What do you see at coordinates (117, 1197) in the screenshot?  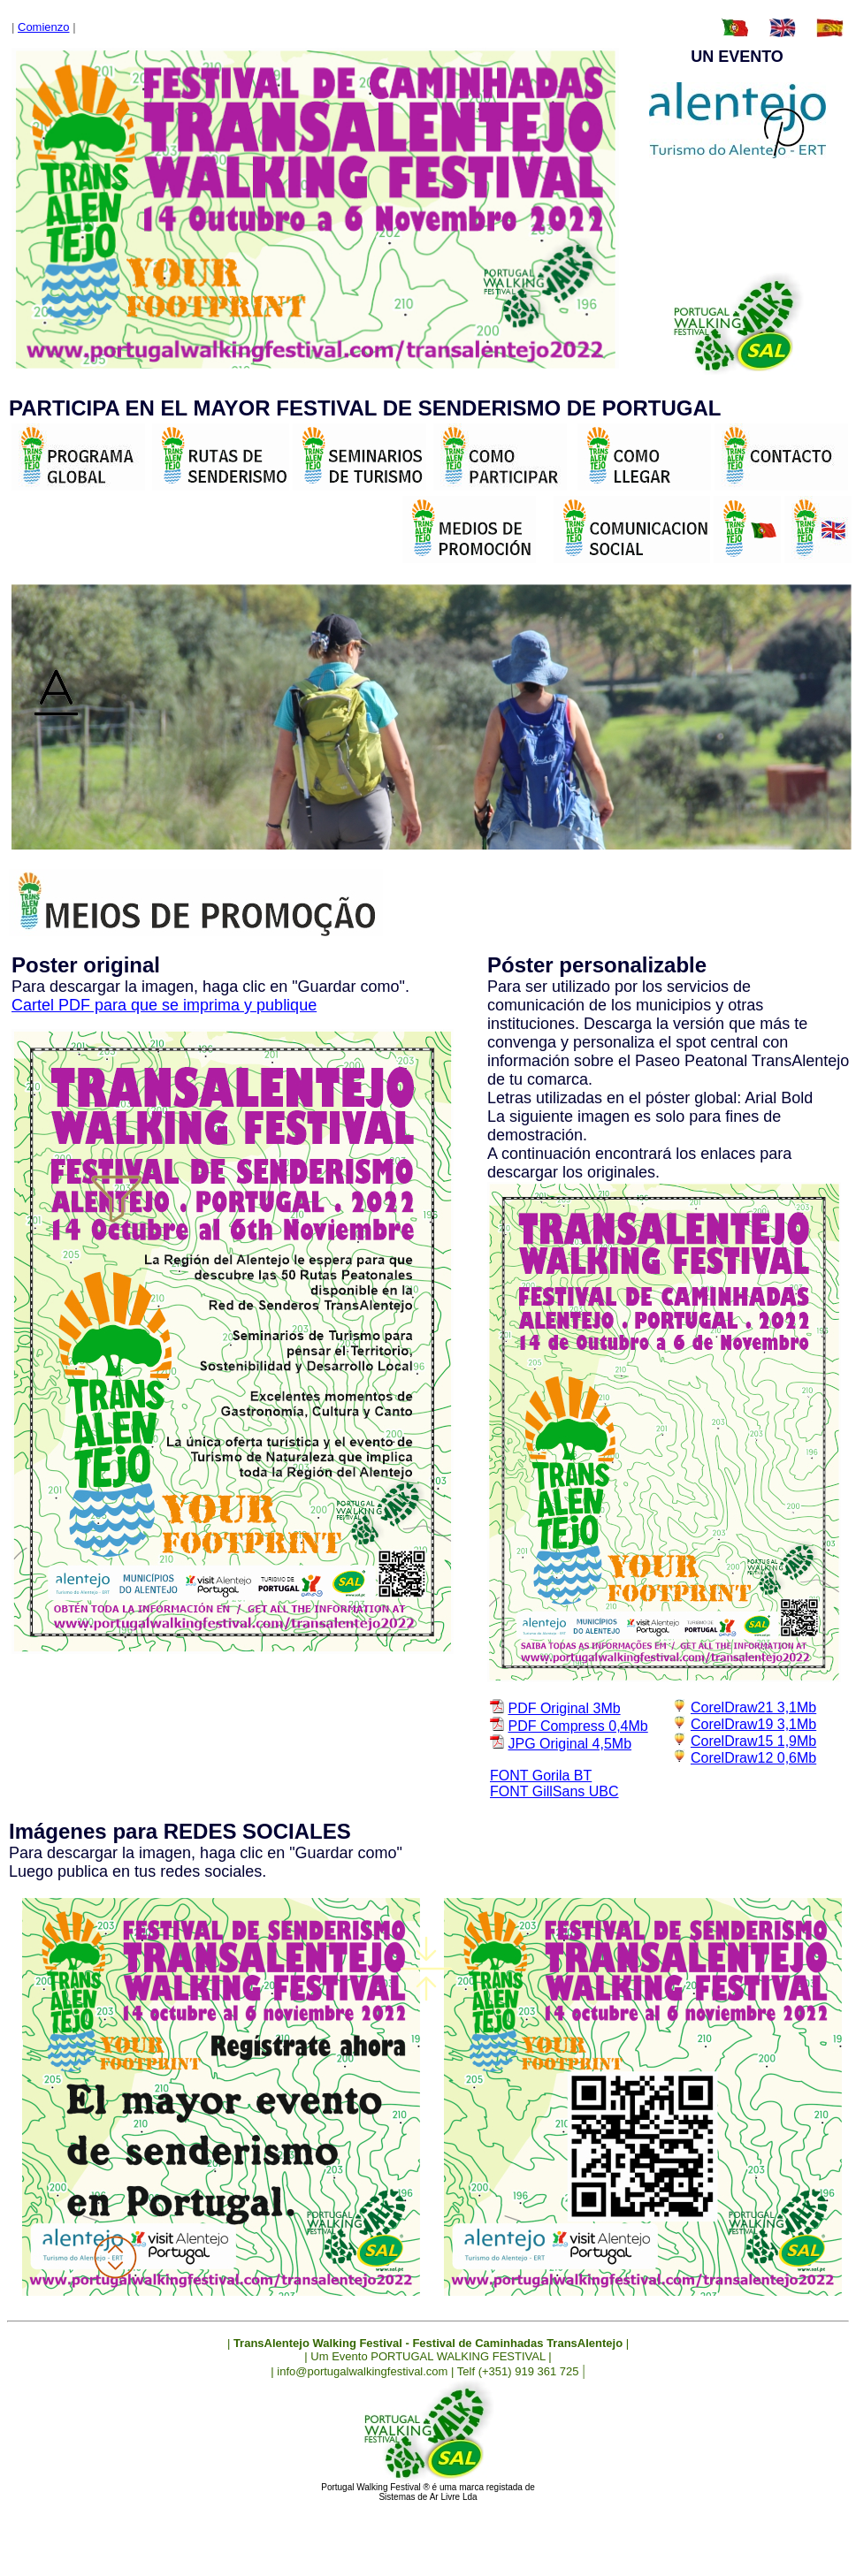 I see `filter or sort content` at bounding box center [117, 1197].